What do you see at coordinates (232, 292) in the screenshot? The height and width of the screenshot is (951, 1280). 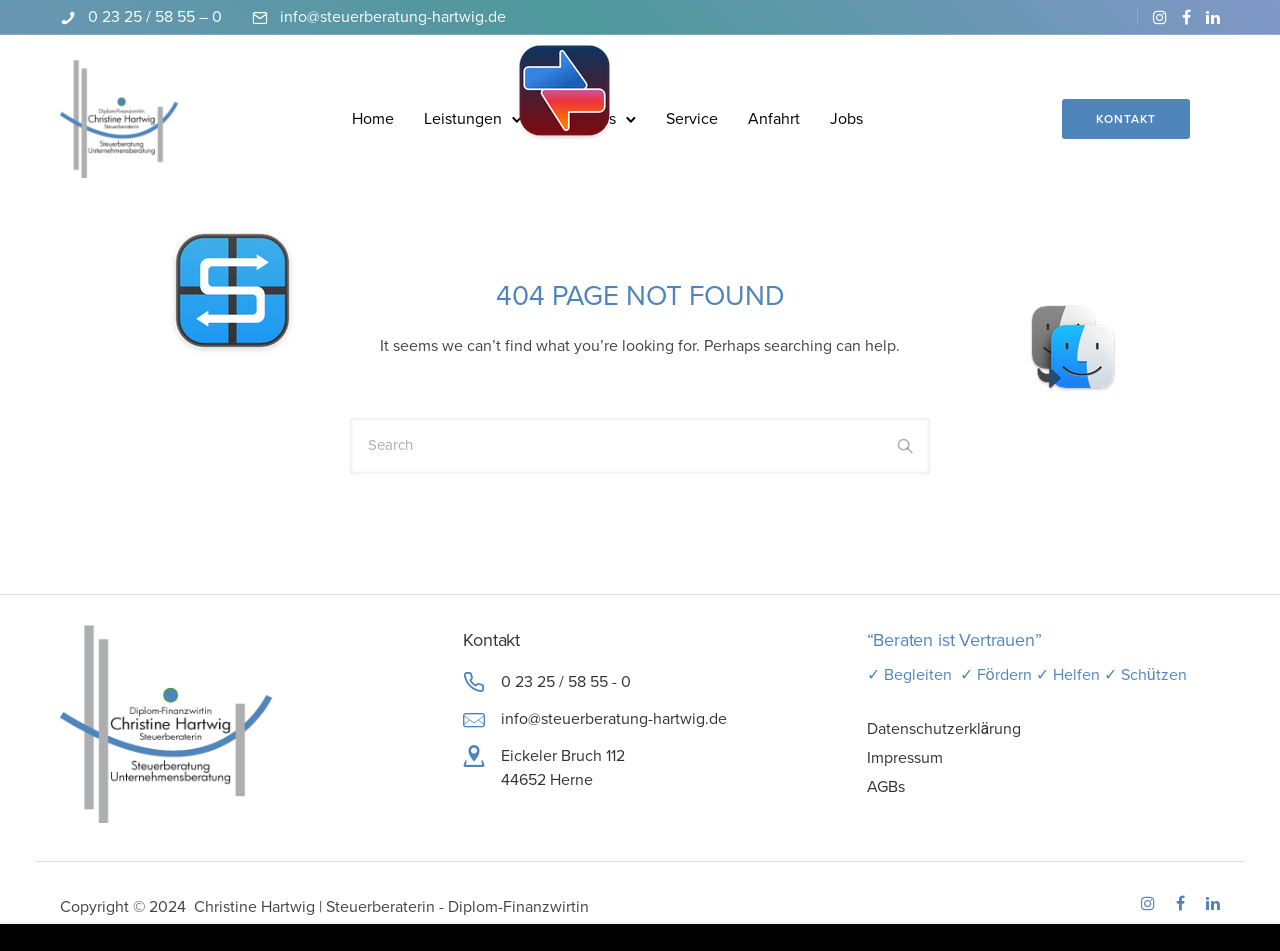 I see `configure windows file sharing settings` at bounding box center [232, 292].